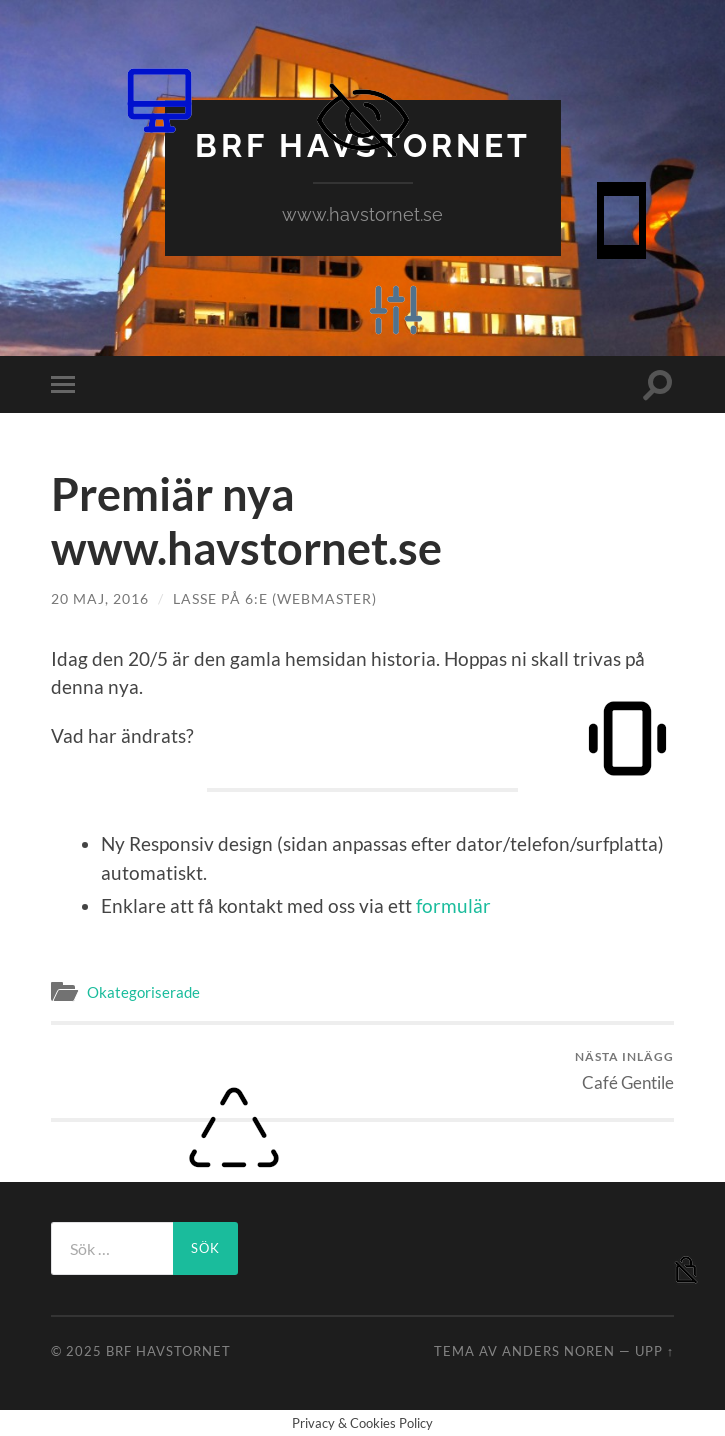 The image size is (725, 1436). I want to click on set this device as primary phone, so click(621, 220).